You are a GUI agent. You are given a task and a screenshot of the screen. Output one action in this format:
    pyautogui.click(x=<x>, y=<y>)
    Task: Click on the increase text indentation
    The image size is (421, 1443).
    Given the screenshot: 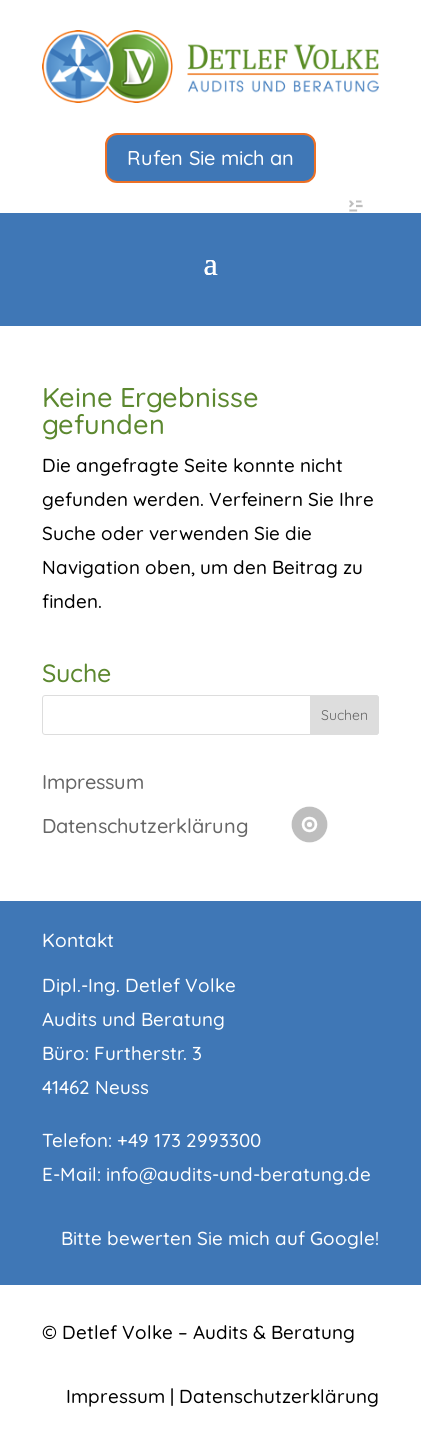 What is the action you would take?
    pyautogui.click(x=356, y=206)
    